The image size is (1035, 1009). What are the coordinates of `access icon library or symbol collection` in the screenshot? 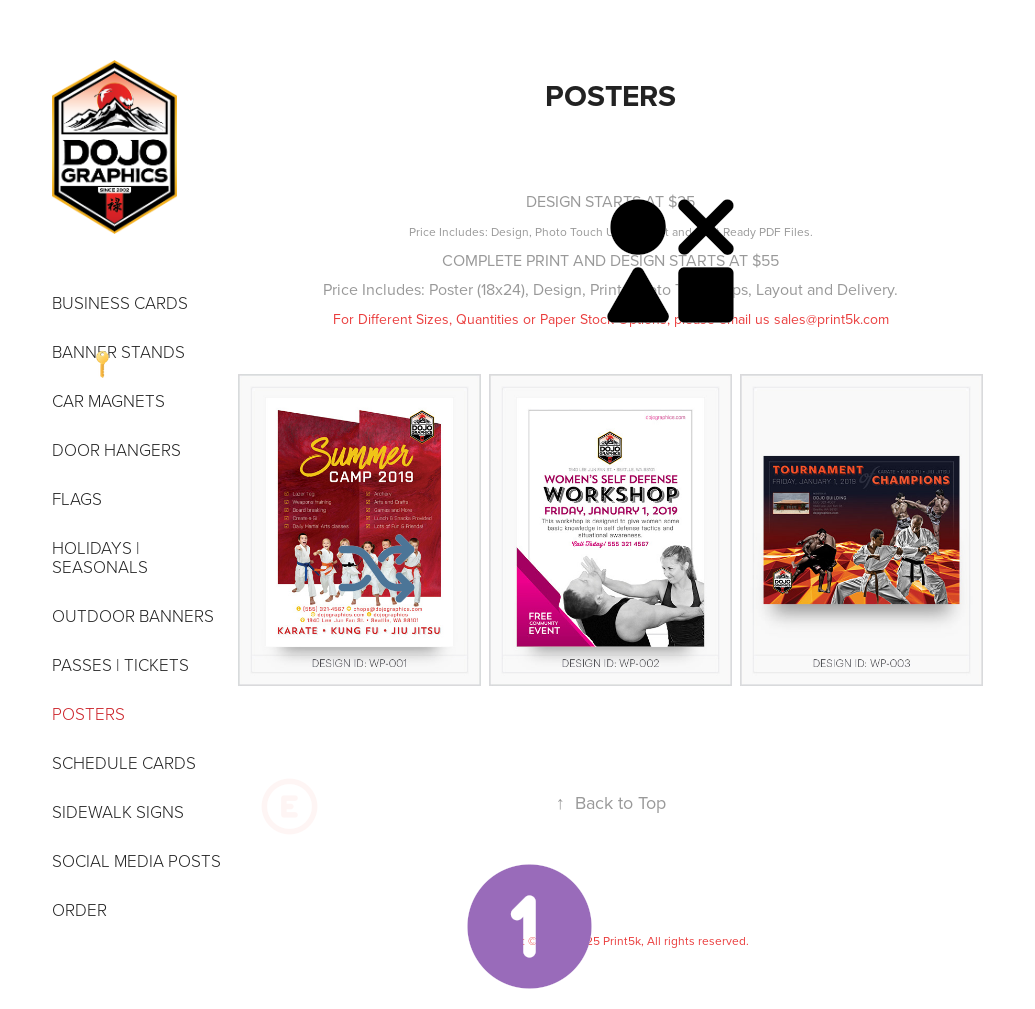 It's located at (672, 261).